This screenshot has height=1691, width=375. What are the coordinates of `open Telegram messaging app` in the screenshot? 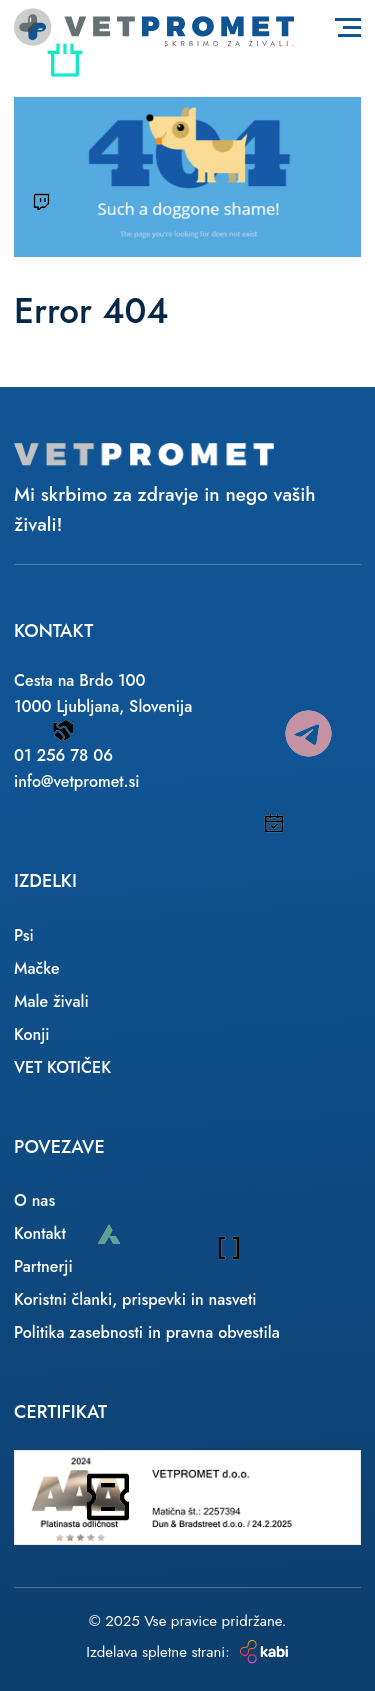 It's located at (308, 733).